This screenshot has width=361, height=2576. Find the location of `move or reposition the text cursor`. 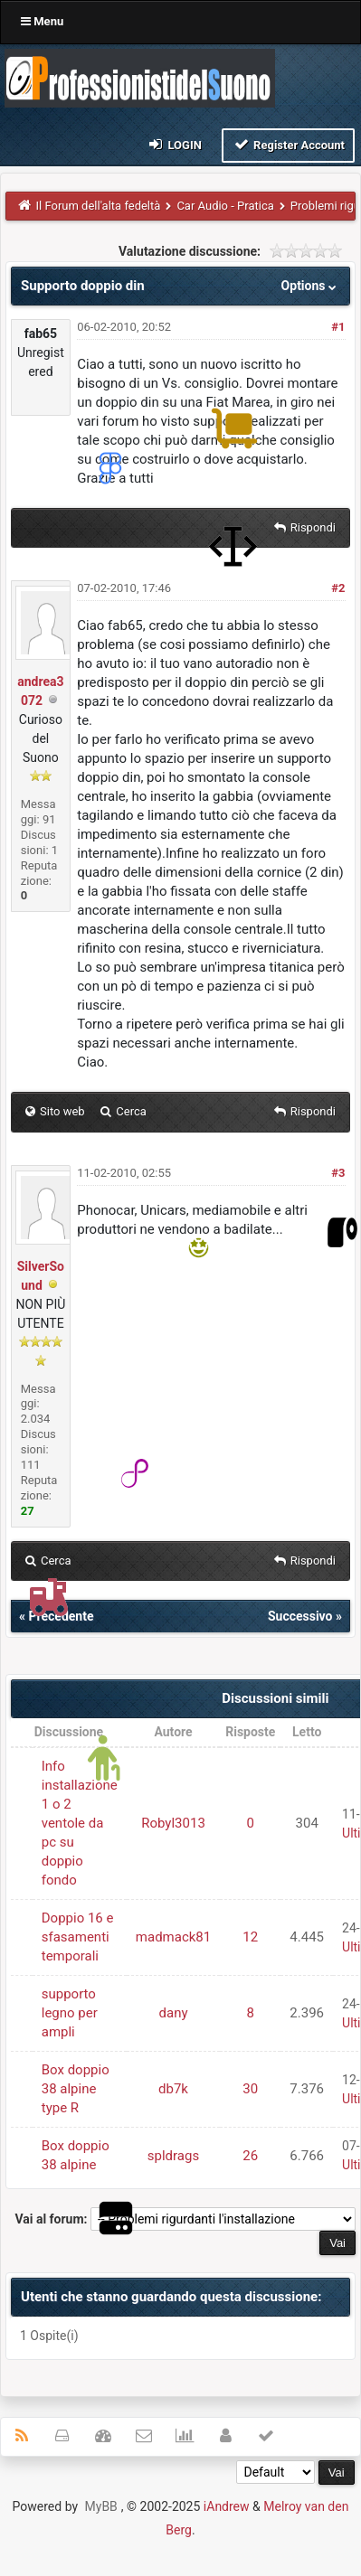

move or reposition the text cursor is located at coordinates (233, 546).